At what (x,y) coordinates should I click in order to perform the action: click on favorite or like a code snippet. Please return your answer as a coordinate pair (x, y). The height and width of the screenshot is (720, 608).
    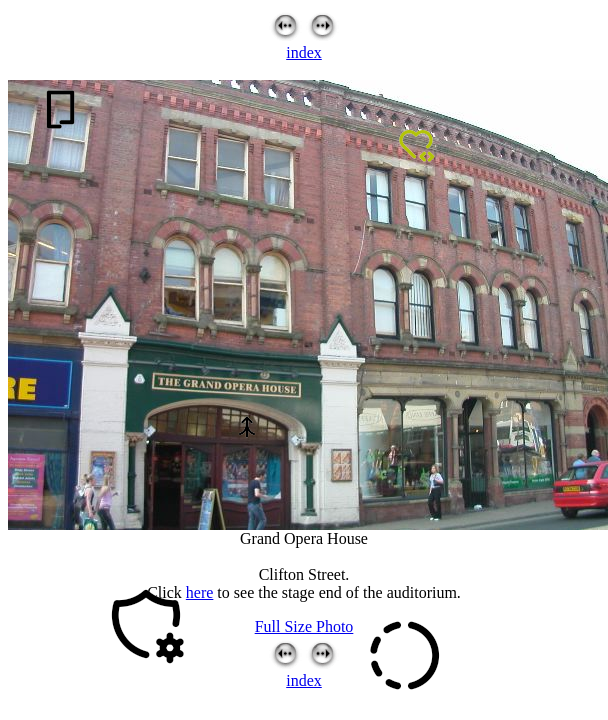
    Looking at the image, I should click on (416, 145).